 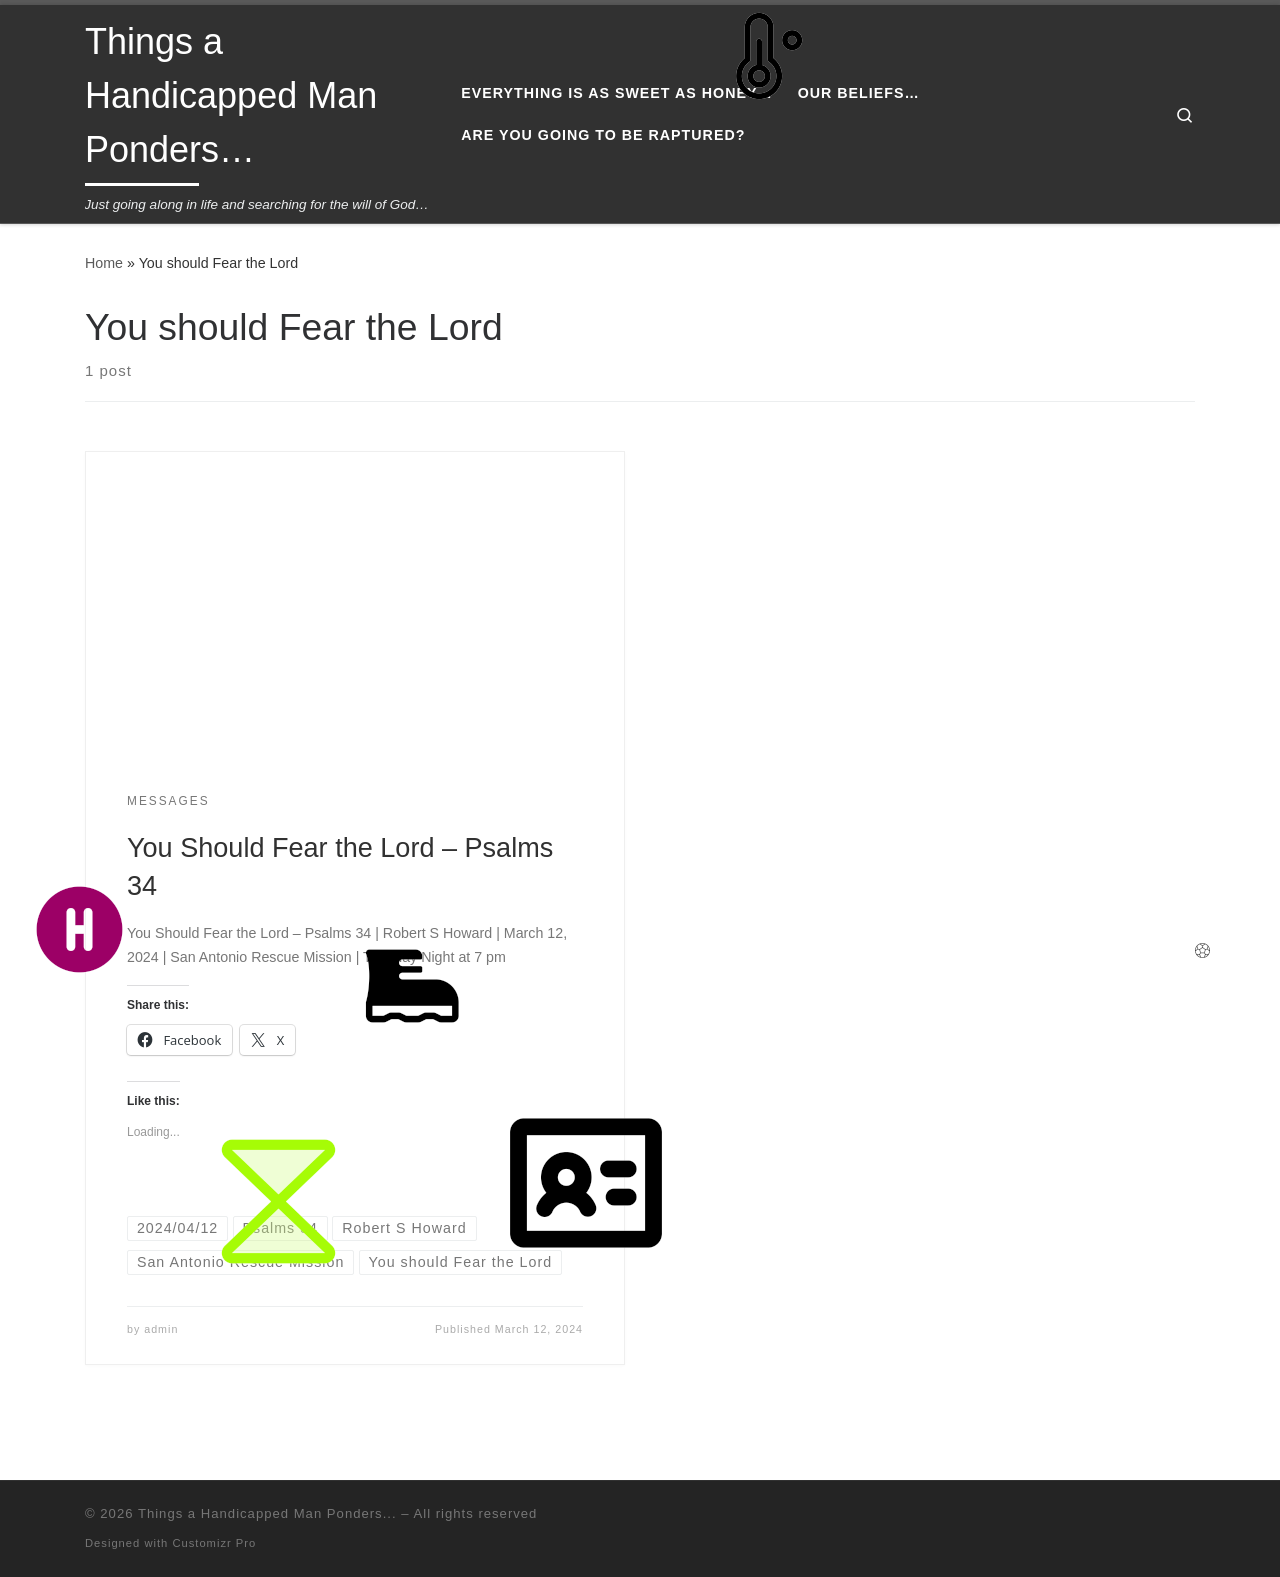 What do you see at coordinates (409, 986) in the screenshot?
I see `view footwear or shoe options` at bounding box center [409, 986].